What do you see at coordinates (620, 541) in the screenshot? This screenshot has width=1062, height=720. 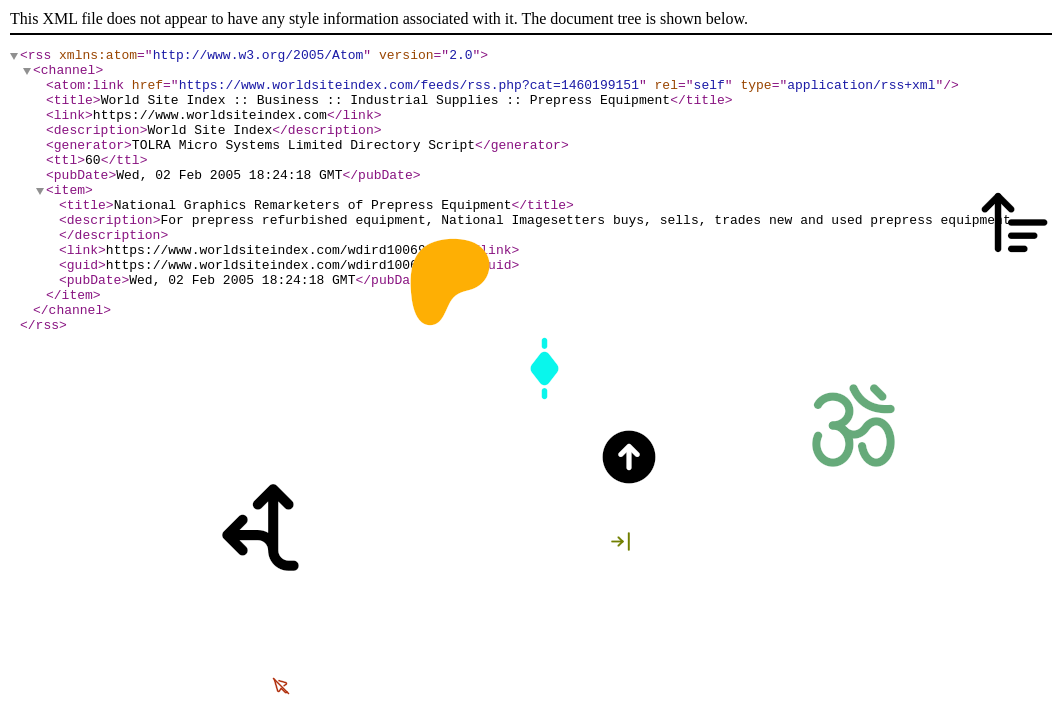 I see `collapse sidebar or panel to the right` at bounding box center [620, 541].